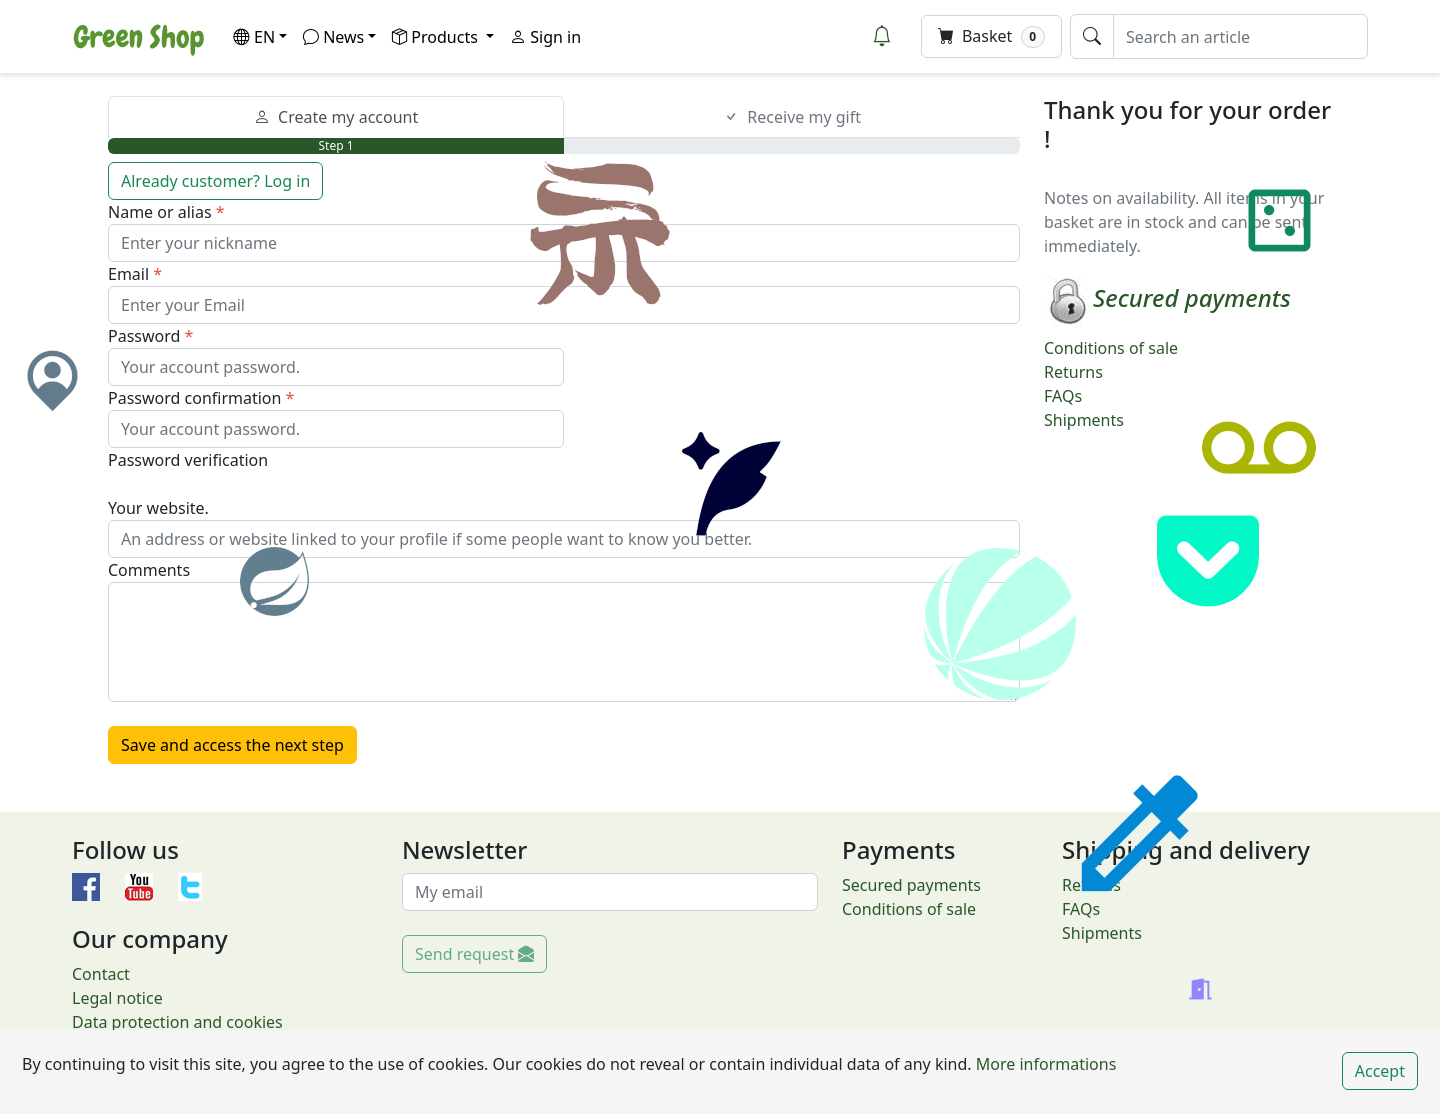 Image resolution: width=1440 pixels, height=1114 pixels. Describe the element at coordinates (1279, 220) in the screenshot. I see `roll the dice or randomize` at that location.